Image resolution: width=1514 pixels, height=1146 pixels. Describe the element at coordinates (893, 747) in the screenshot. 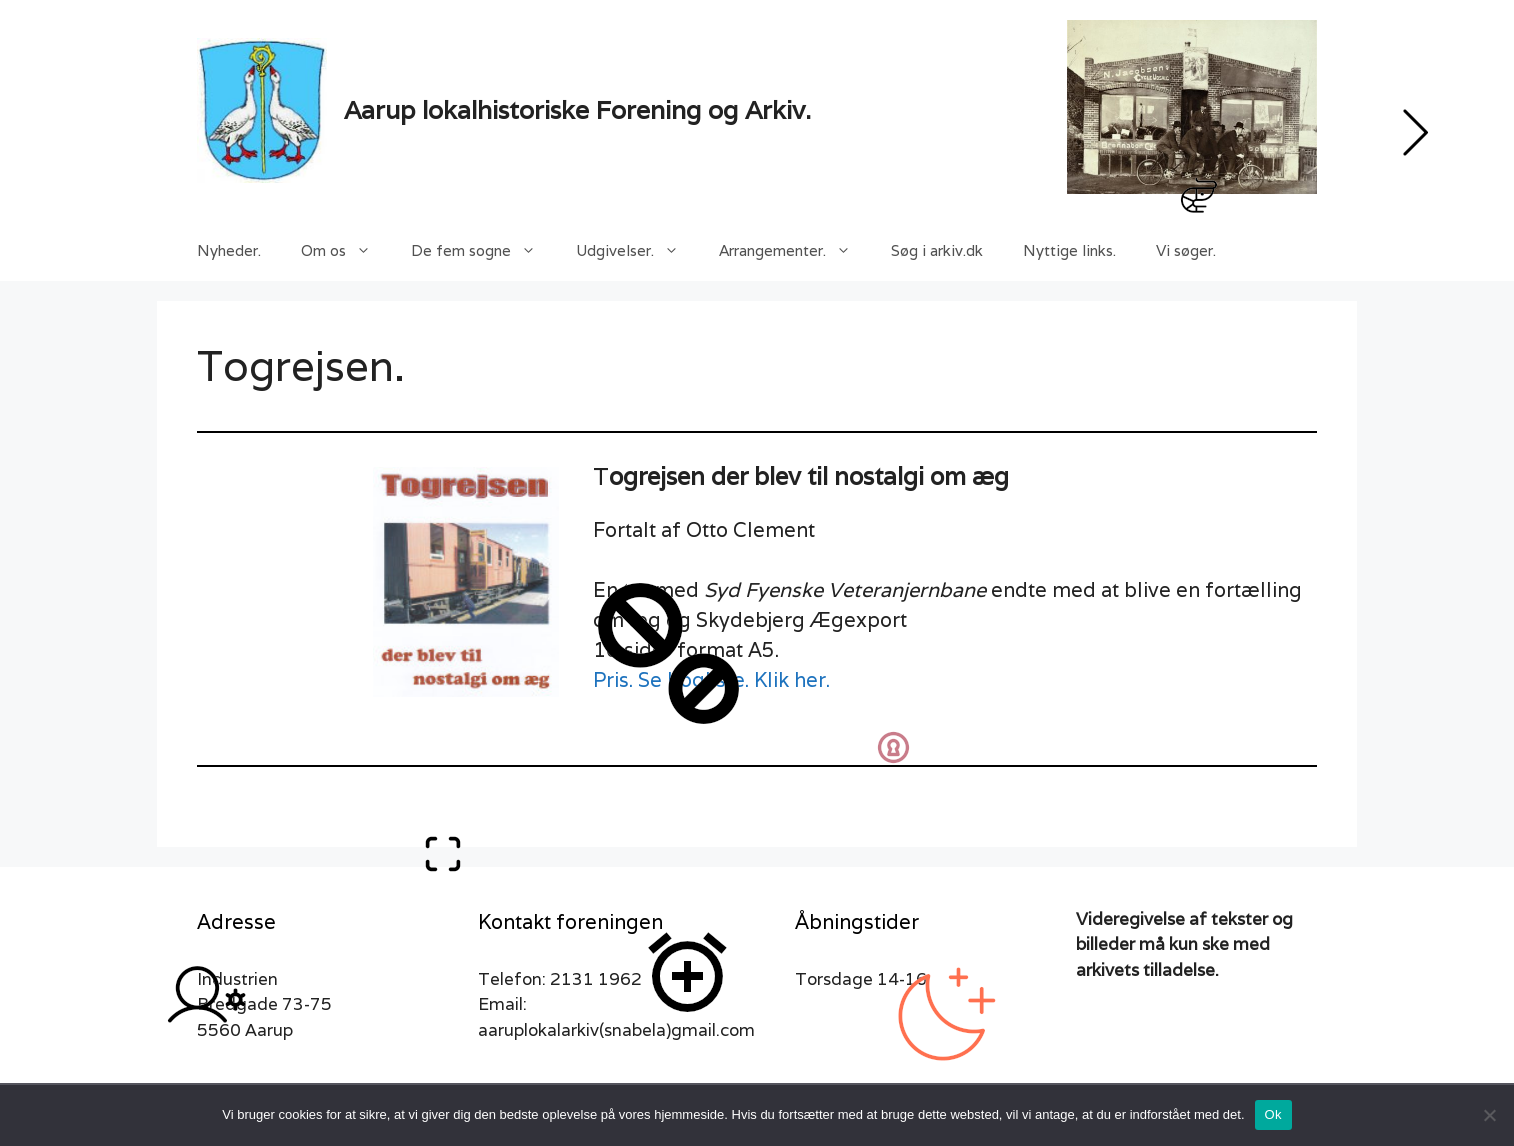

I see `access secure or locked content` at that location.